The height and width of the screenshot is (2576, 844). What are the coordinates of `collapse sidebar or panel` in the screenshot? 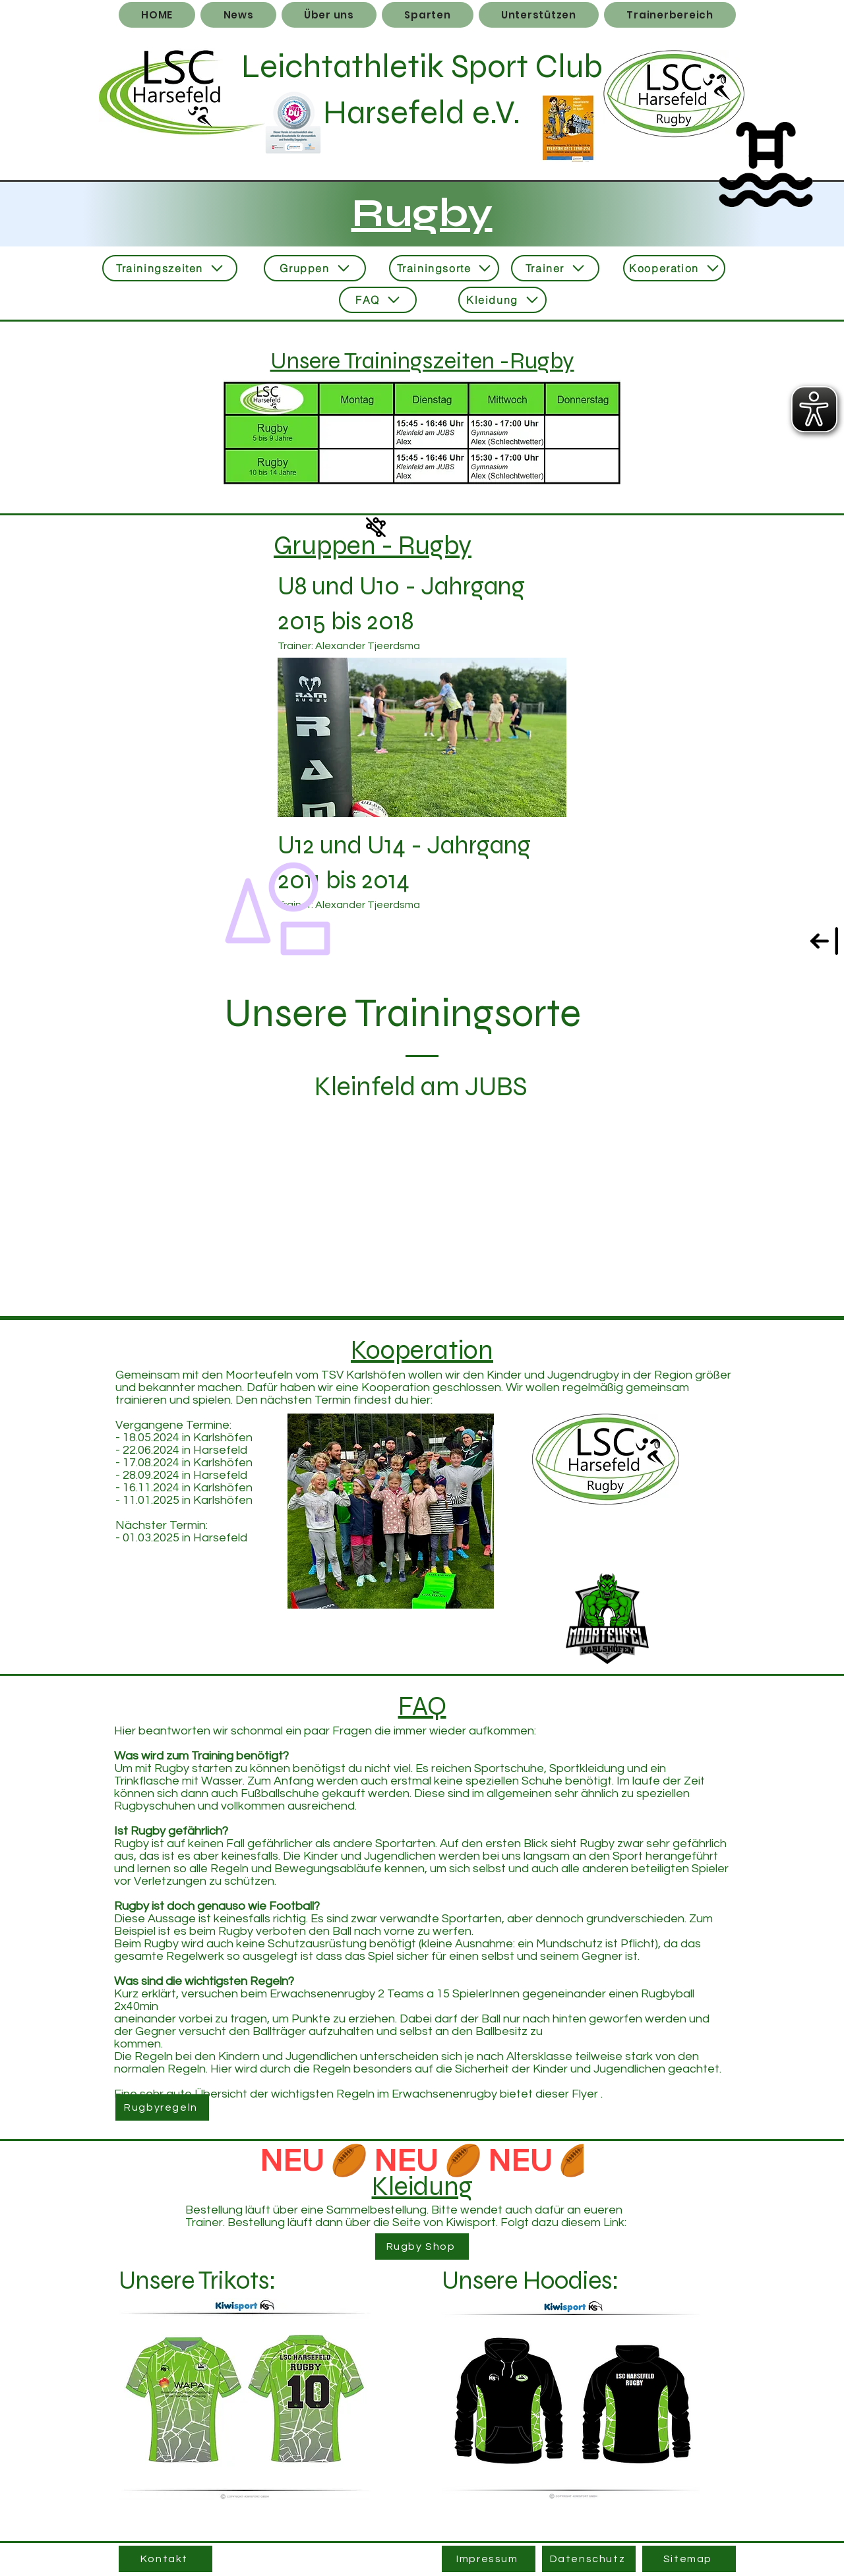 It's located at (824, 941).